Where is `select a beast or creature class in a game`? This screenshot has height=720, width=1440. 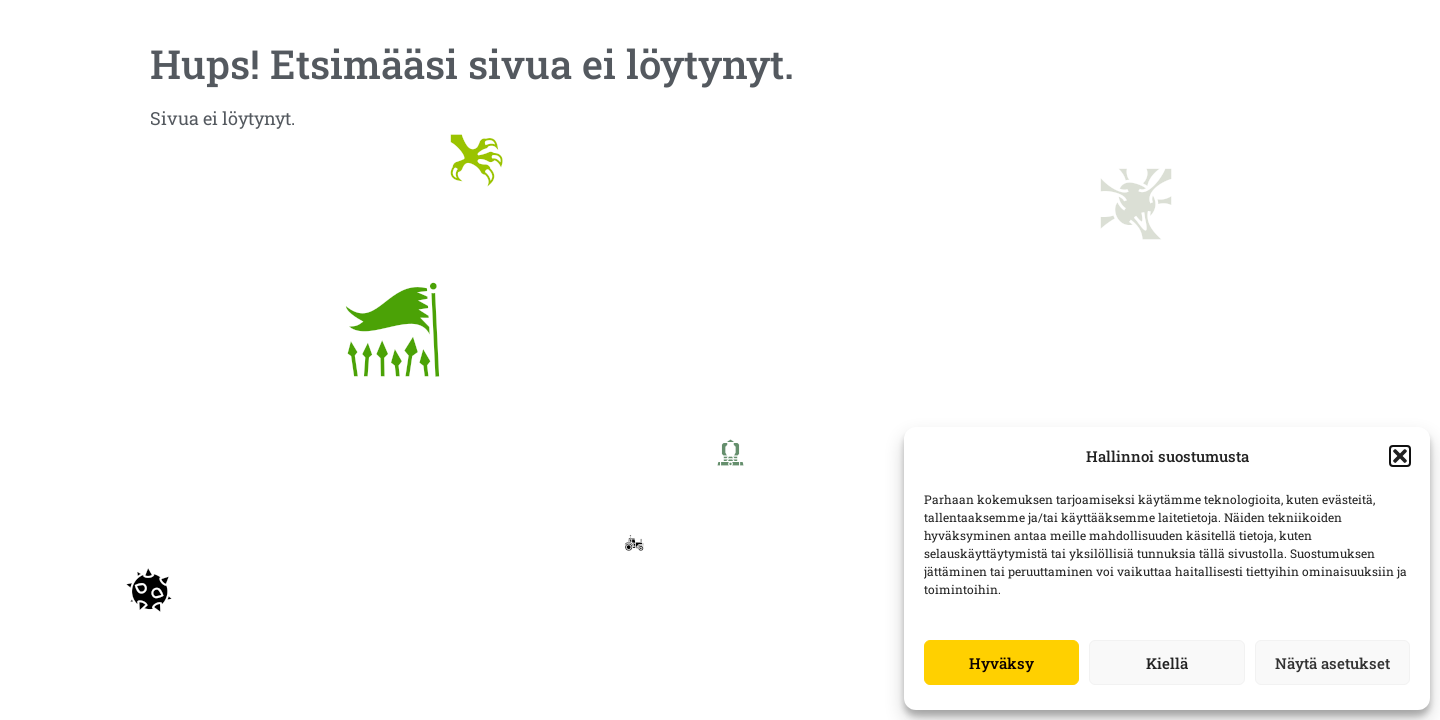
select a beast or creature class in a game is located at coordinates (477, 161).